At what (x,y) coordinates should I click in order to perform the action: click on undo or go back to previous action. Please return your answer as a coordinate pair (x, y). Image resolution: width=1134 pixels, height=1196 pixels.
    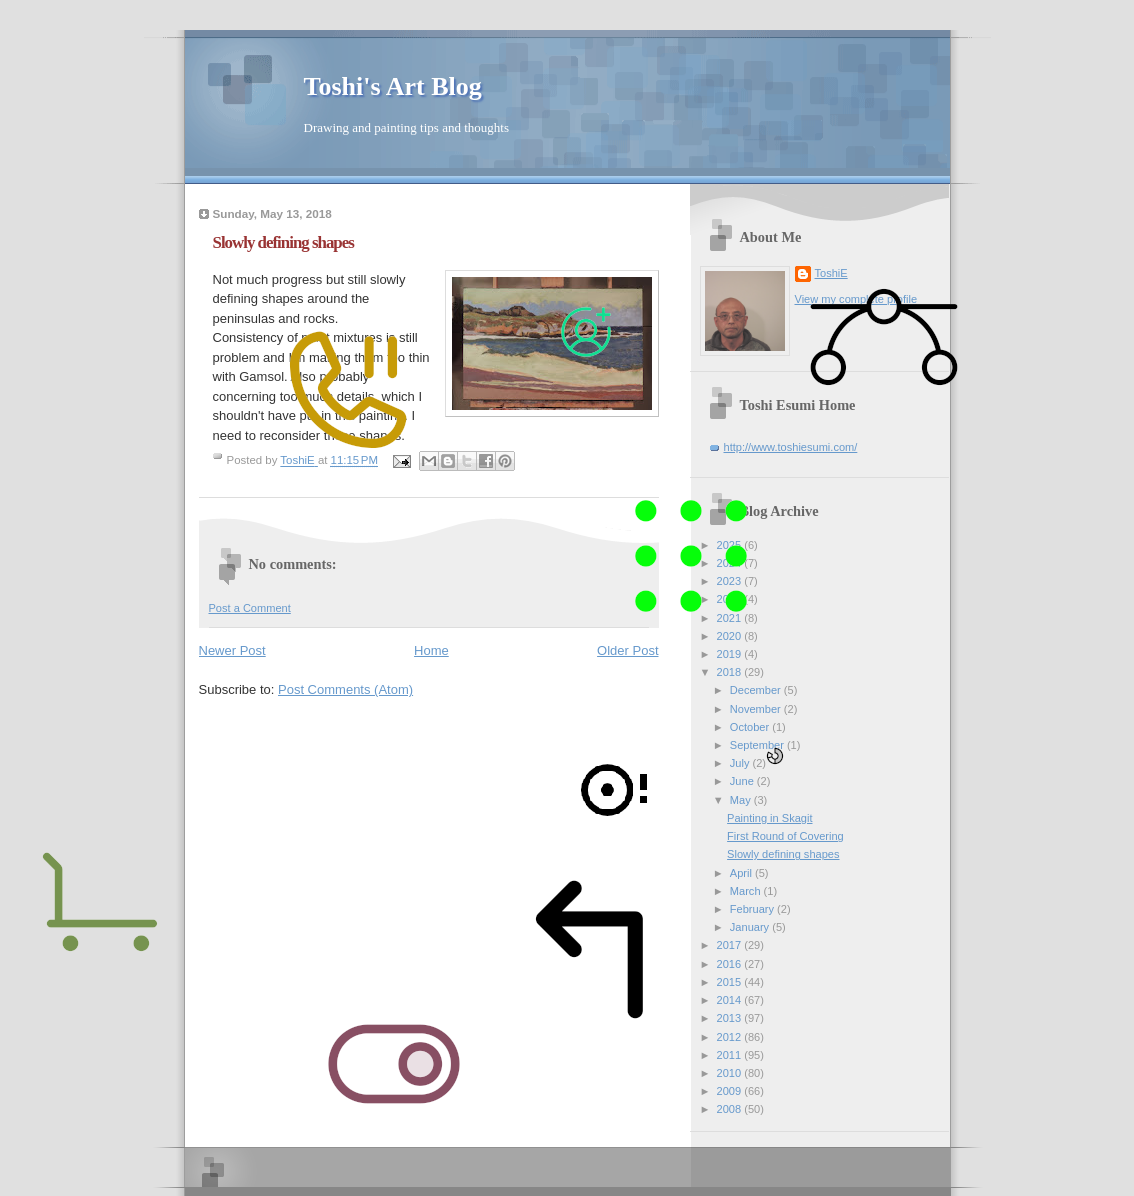
    Looking at the image, I should click on (594, 949).